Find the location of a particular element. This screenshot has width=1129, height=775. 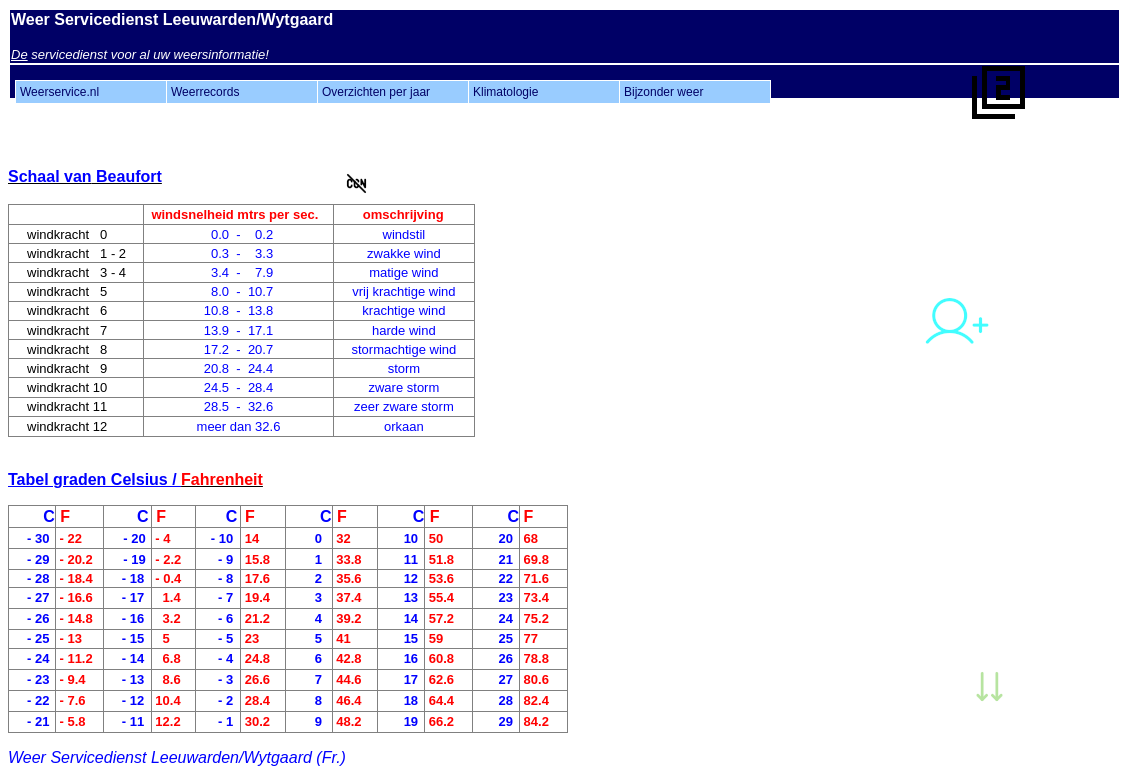

add a new contact or friend is located at coordinates (955, 323).